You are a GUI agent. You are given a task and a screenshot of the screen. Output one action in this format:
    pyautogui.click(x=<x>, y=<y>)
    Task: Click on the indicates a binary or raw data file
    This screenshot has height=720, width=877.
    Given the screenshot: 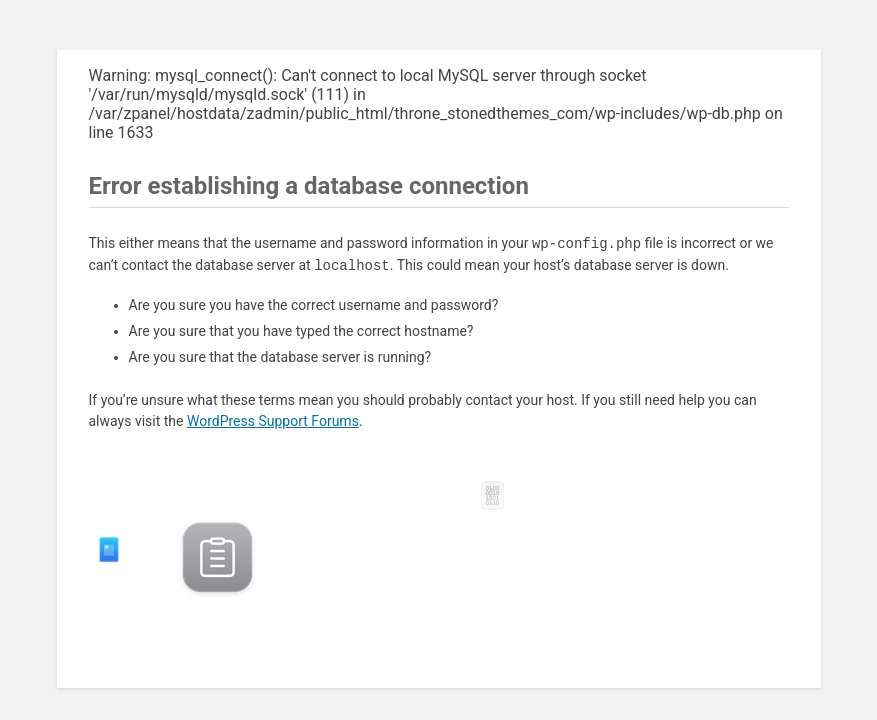 What is the action you would take?
    pyautogui.click(x=492, y=495)
    